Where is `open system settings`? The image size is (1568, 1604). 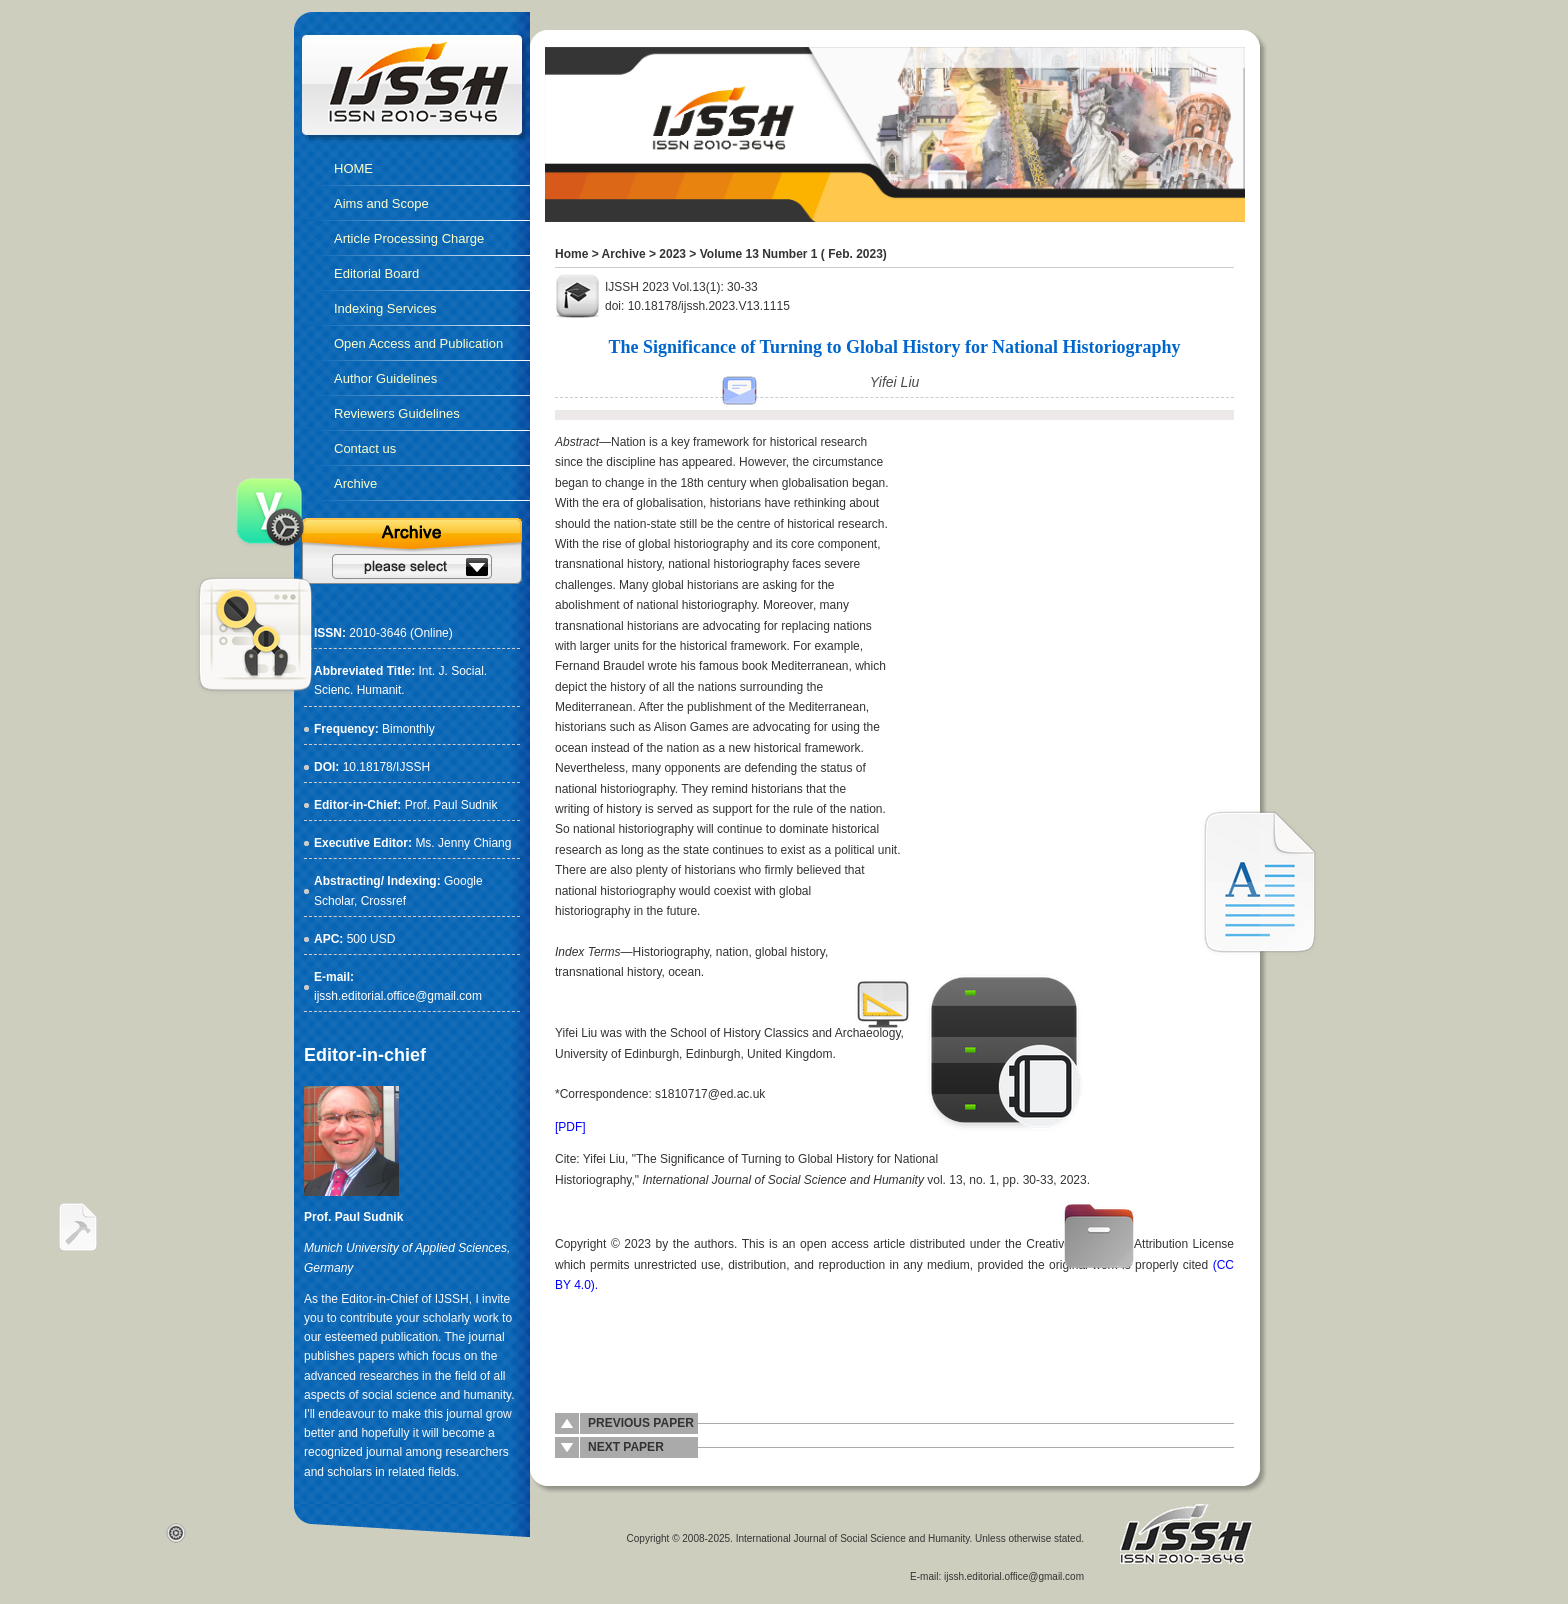 open system settings is located at coordinates (176, 1533).